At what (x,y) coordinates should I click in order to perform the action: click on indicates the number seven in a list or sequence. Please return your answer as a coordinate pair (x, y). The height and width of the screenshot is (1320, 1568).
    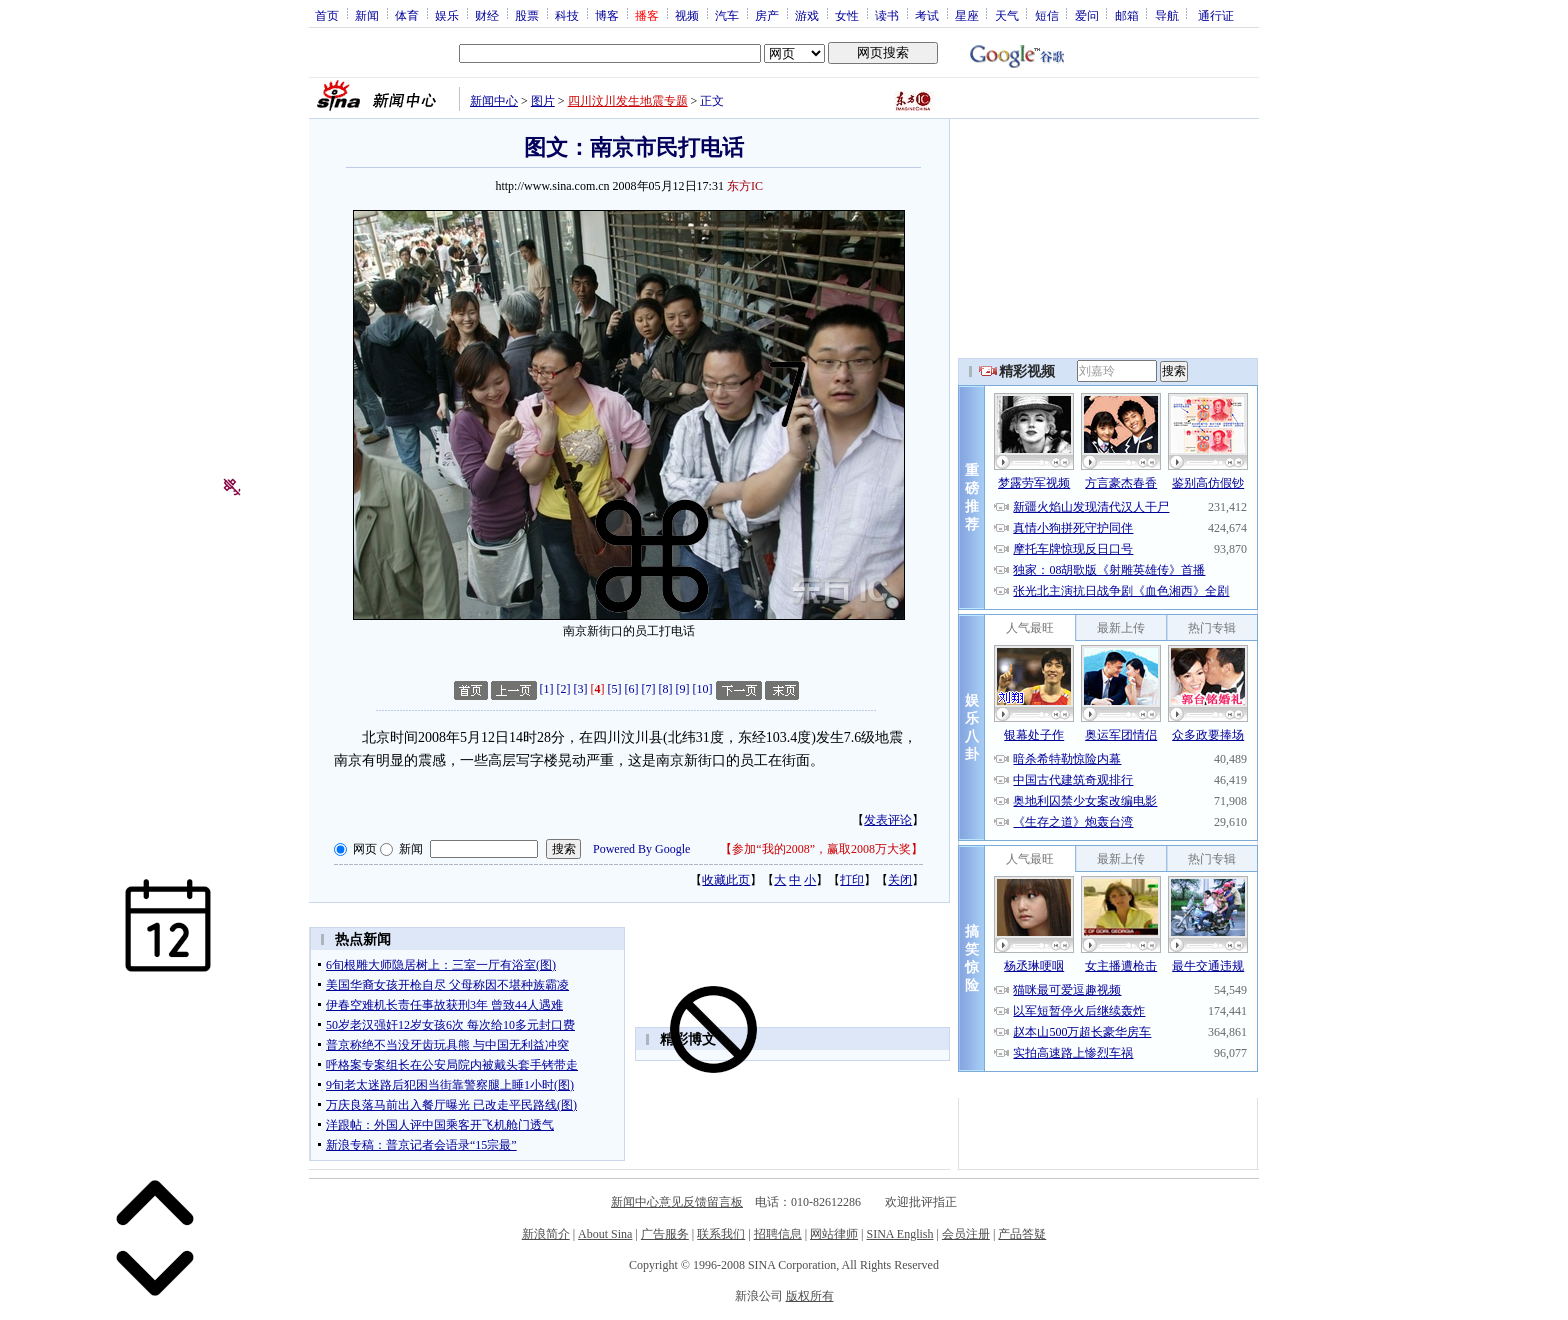
    Looking at the image, I should click on (787, 394).